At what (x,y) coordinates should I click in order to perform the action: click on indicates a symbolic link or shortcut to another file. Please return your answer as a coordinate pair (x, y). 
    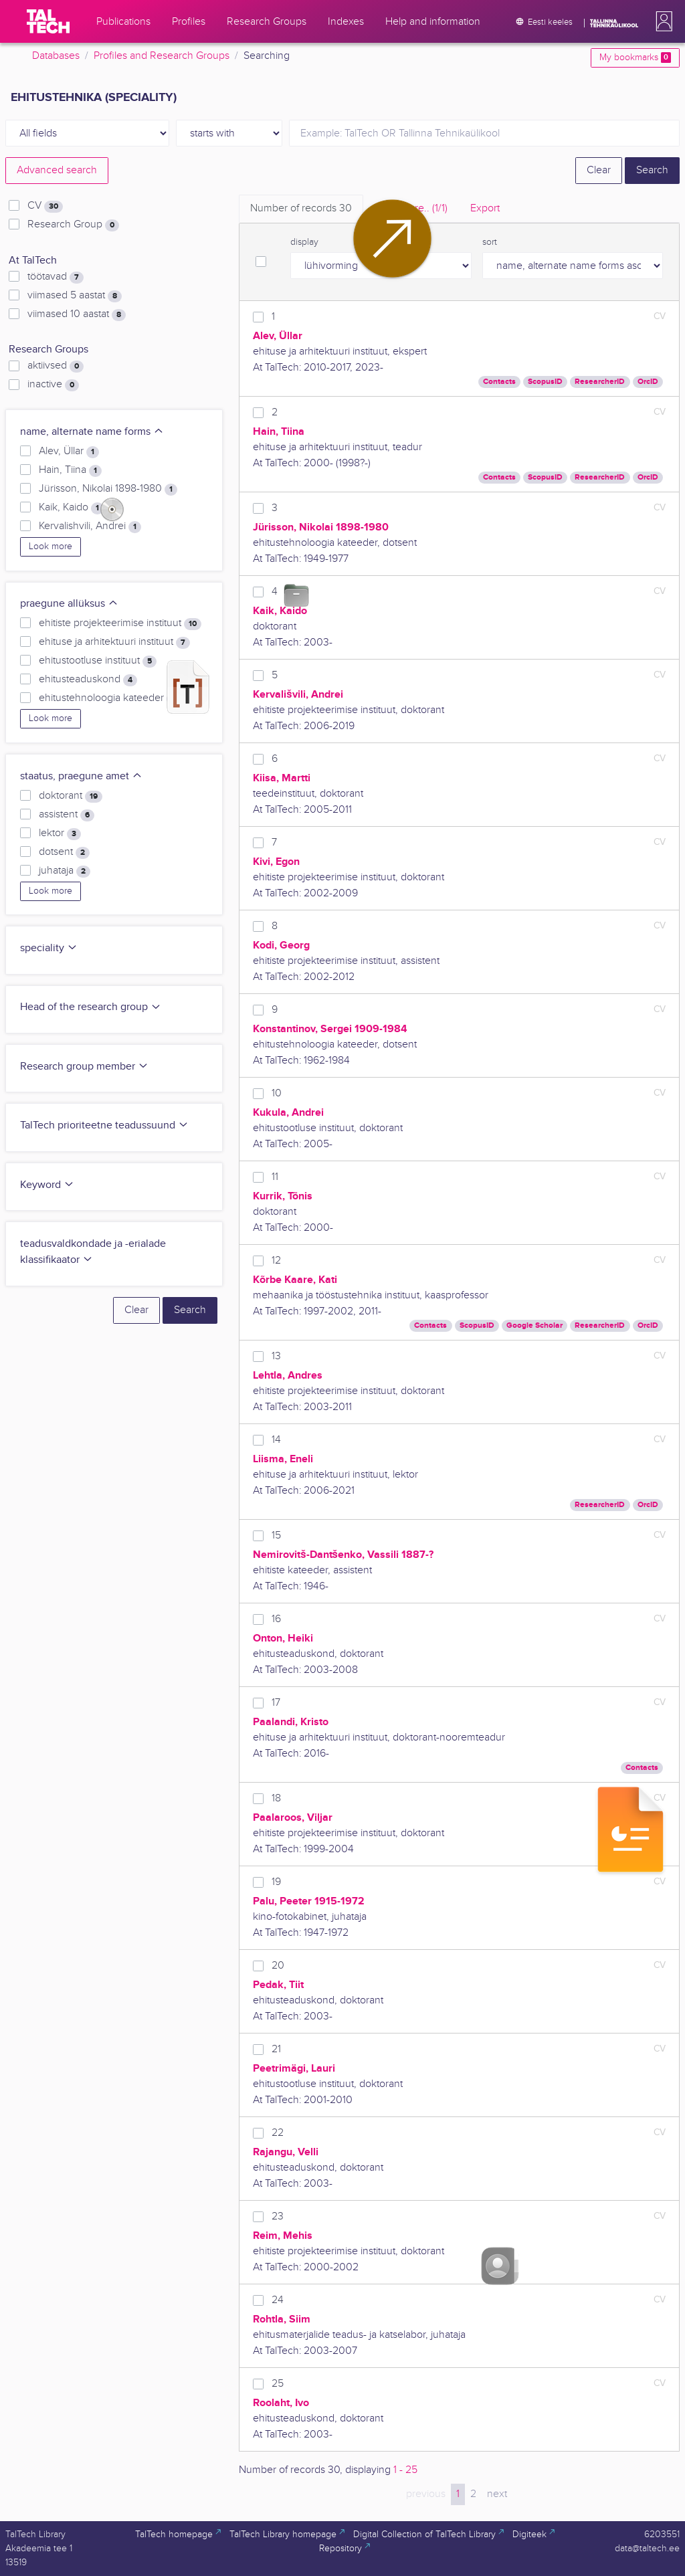
    Looking at the image, I should click on (392, 238).